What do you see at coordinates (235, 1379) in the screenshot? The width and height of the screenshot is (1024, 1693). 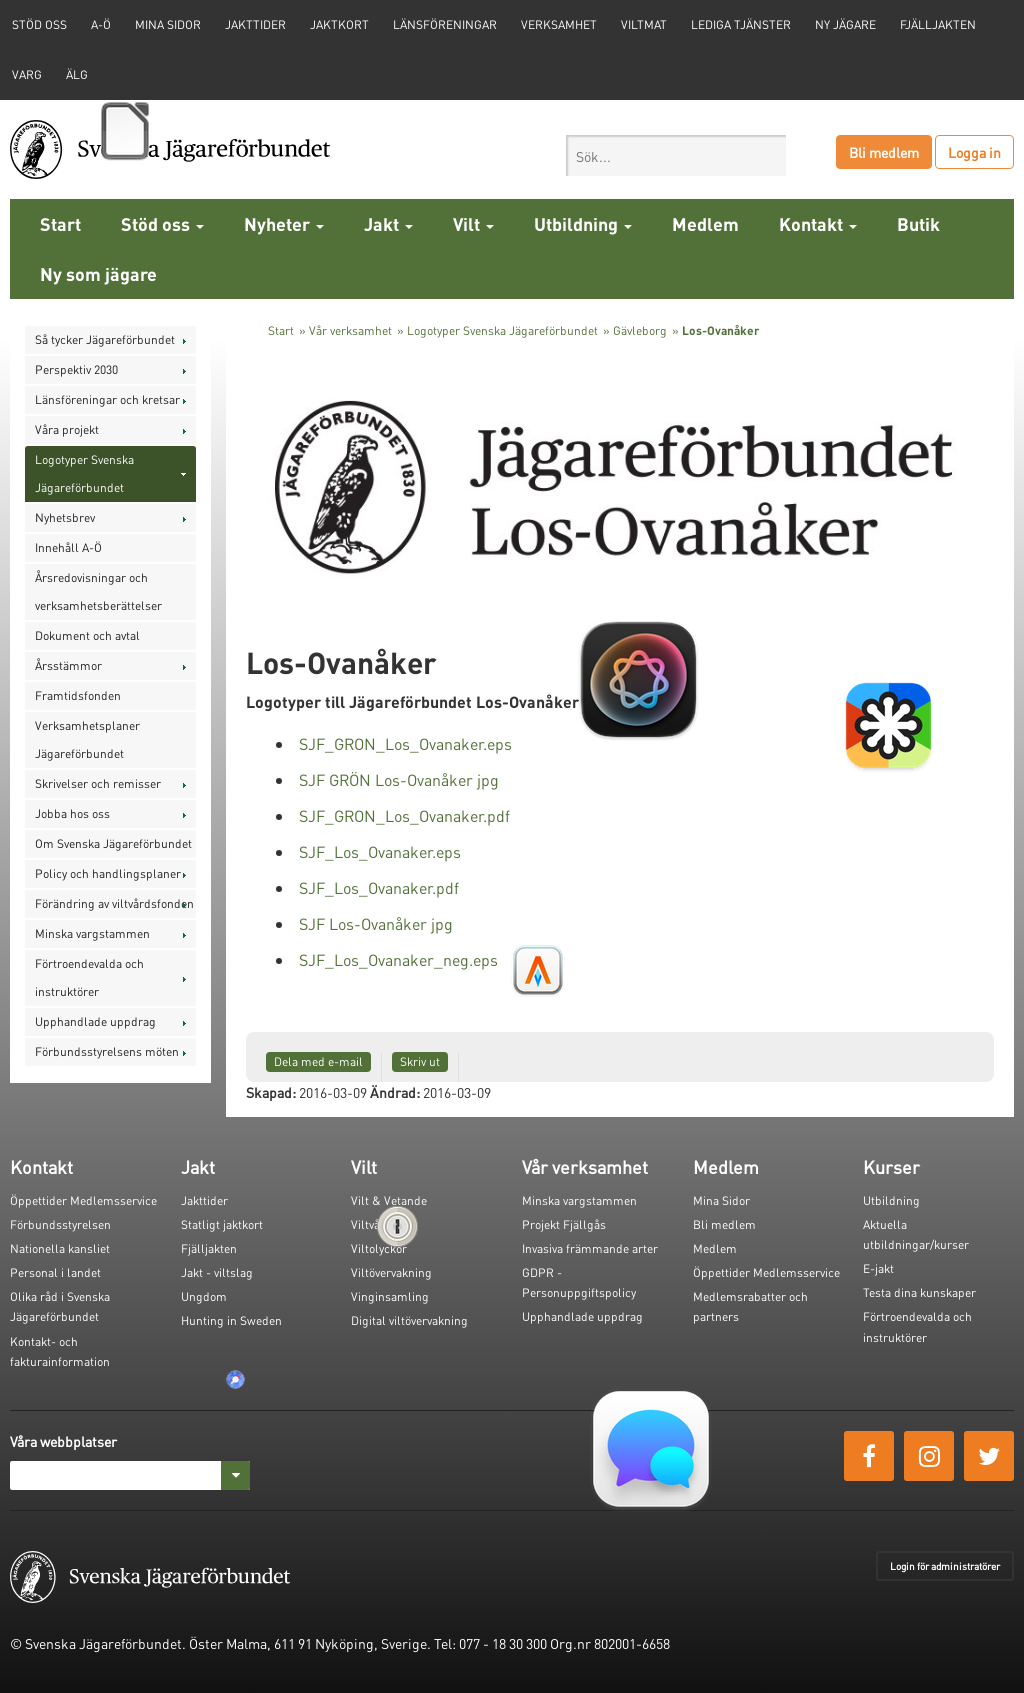 I see `open web browser` at bounding box center [235, 1379].